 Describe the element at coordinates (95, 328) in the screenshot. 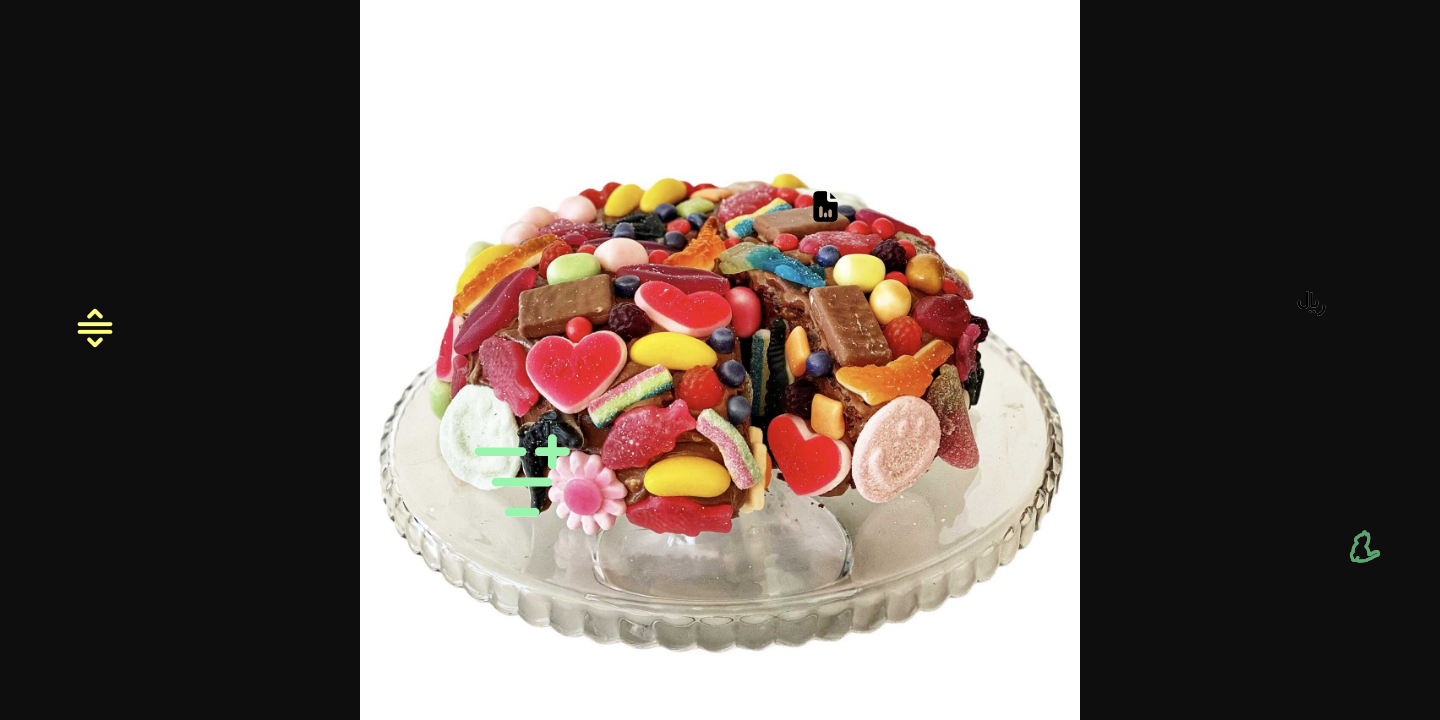

I see `reorder menu items or list elements` at that location.